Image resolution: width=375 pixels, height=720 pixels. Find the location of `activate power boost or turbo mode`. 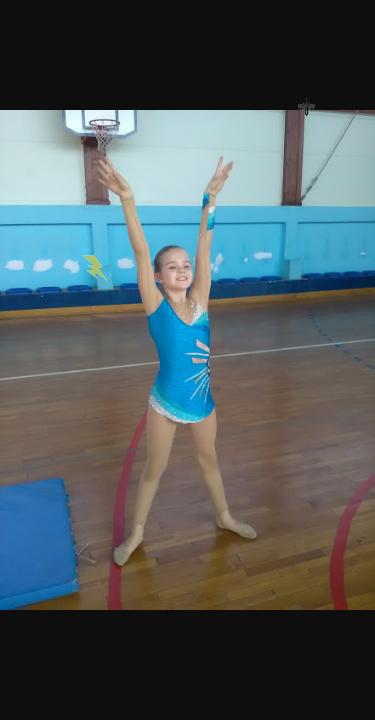

activate power boost or turbo mode is located at coordinates (95, 268).